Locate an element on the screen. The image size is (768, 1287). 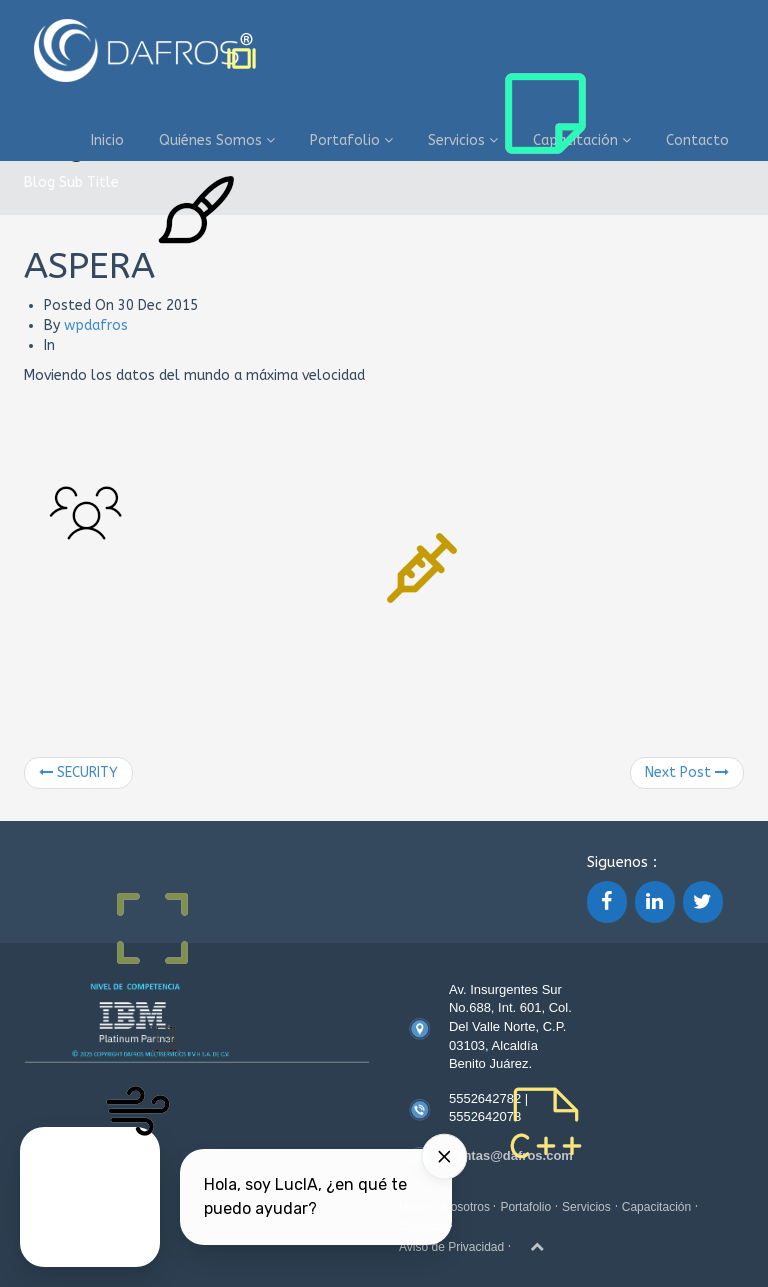
open a C++ source file is located at coordinates (546, 1126).